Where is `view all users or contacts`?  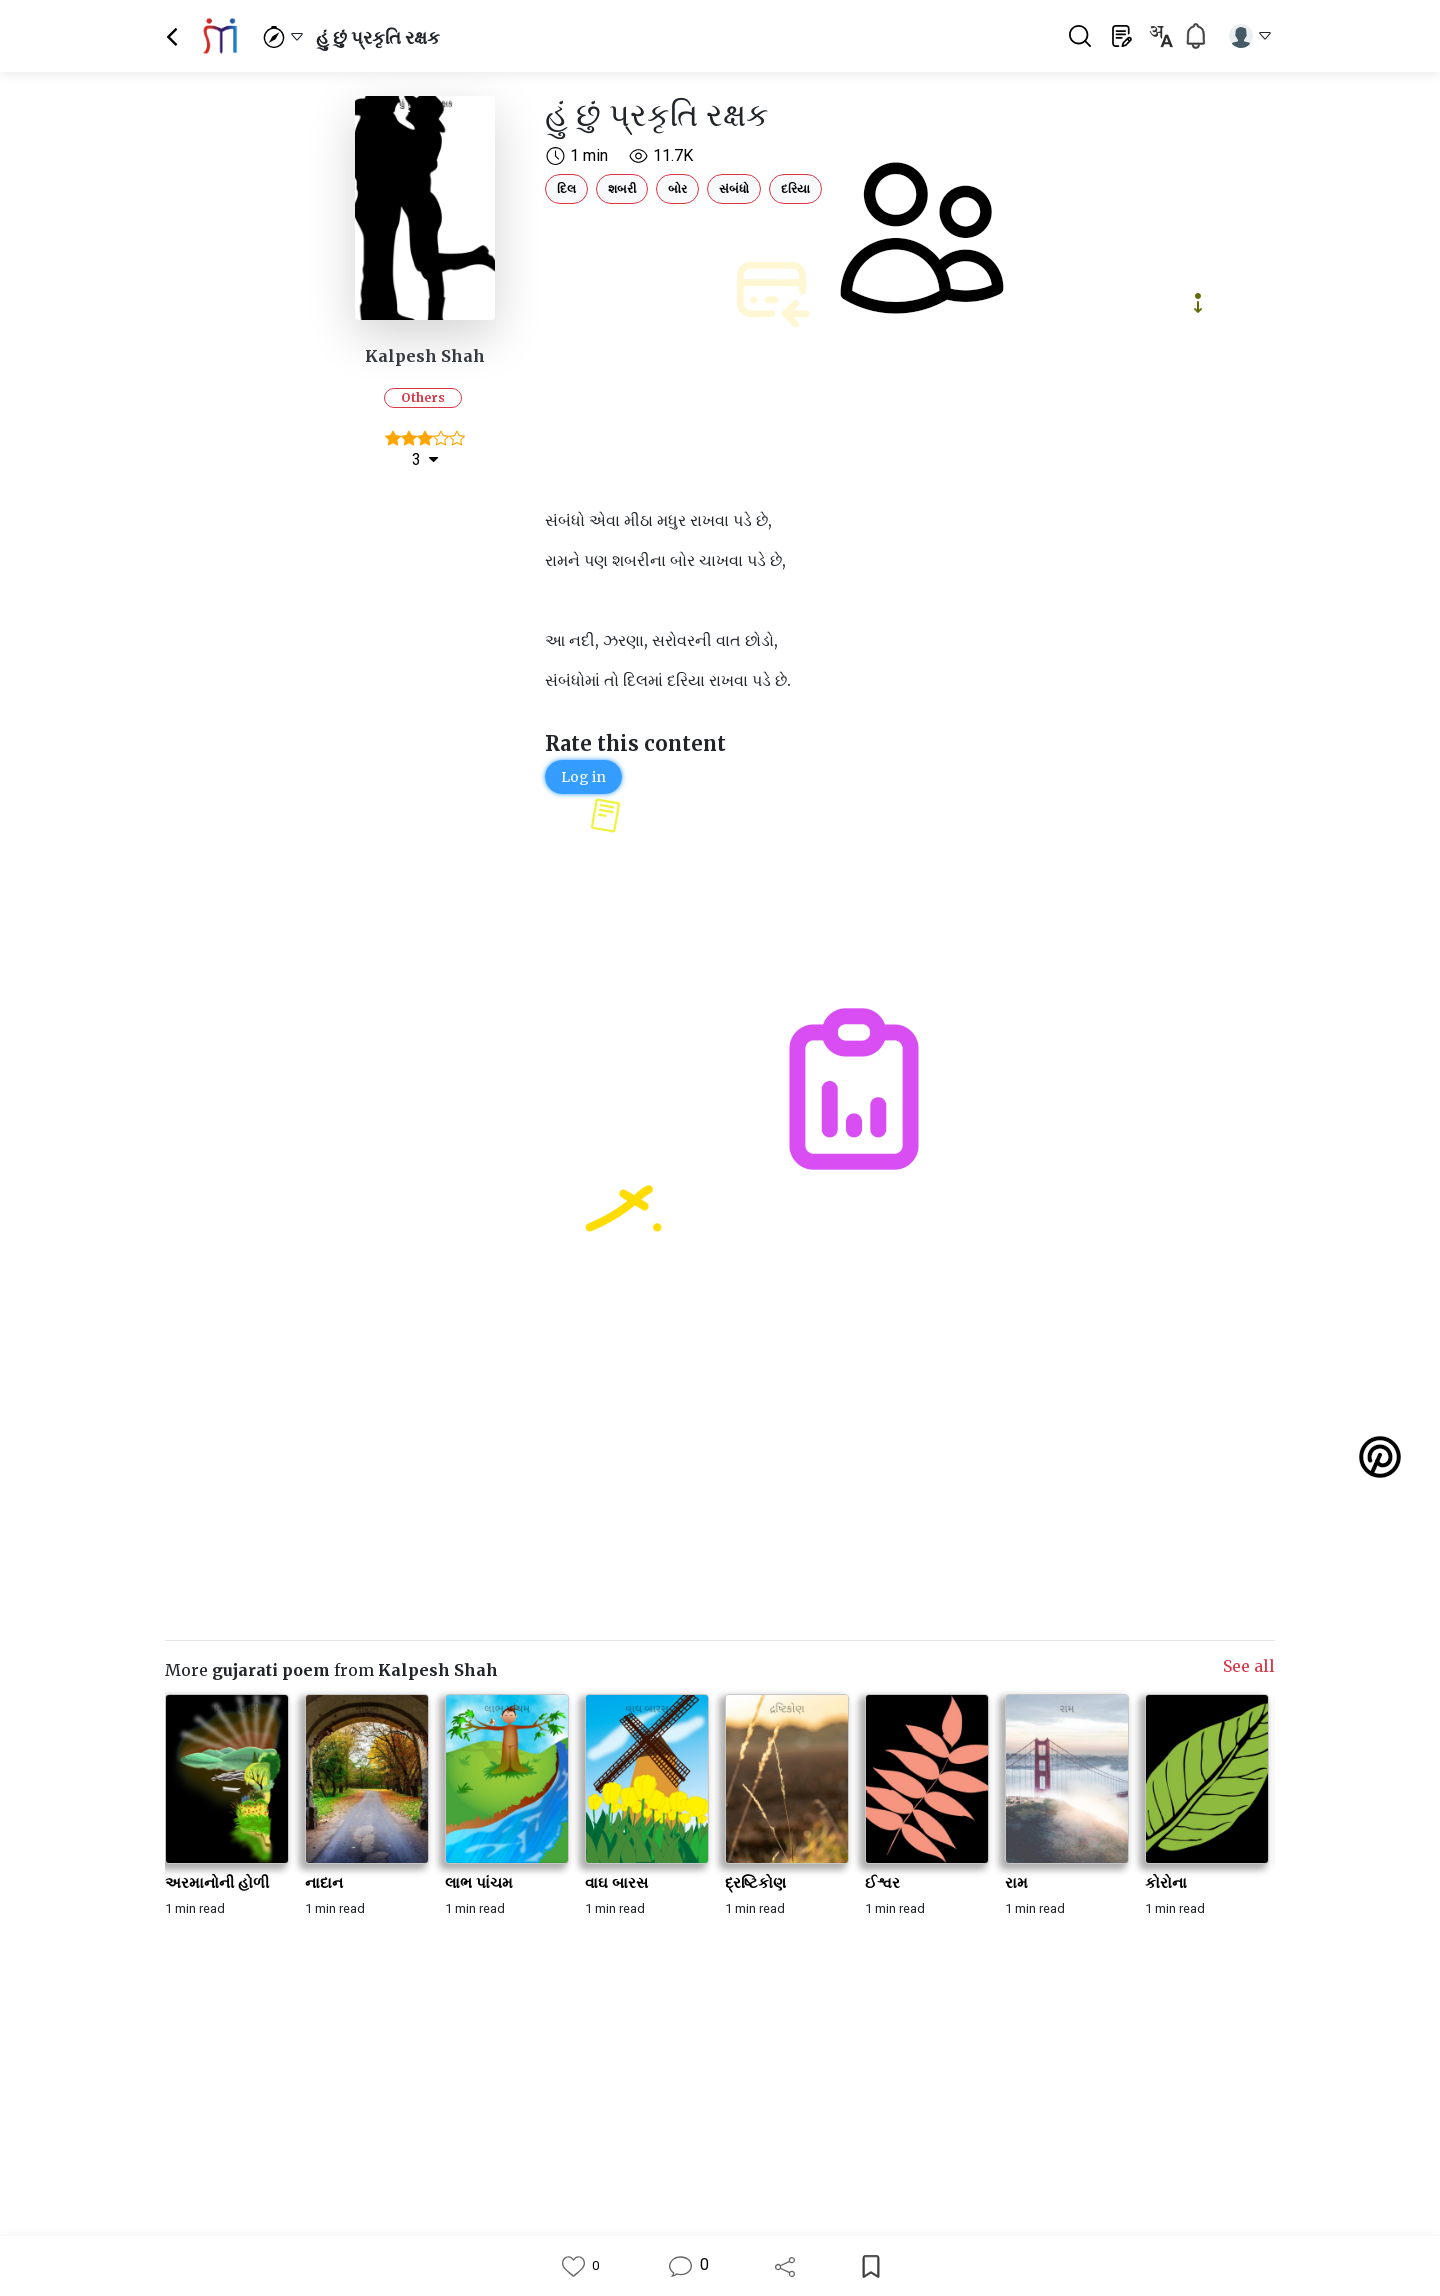 view all users or contacts is located at coordinates (922, 238).